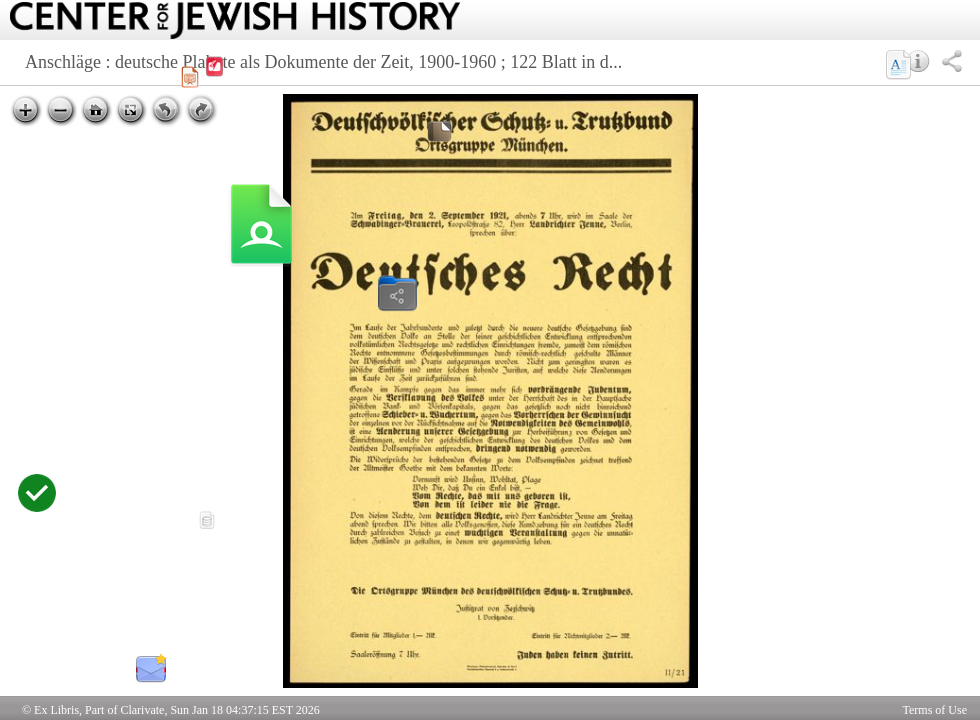 Image resolution: width=980 pixels, height=720 pixels. Describe the element at coordinates (397, 292) in the screenshot. I see `open your public shared folder` at that location.